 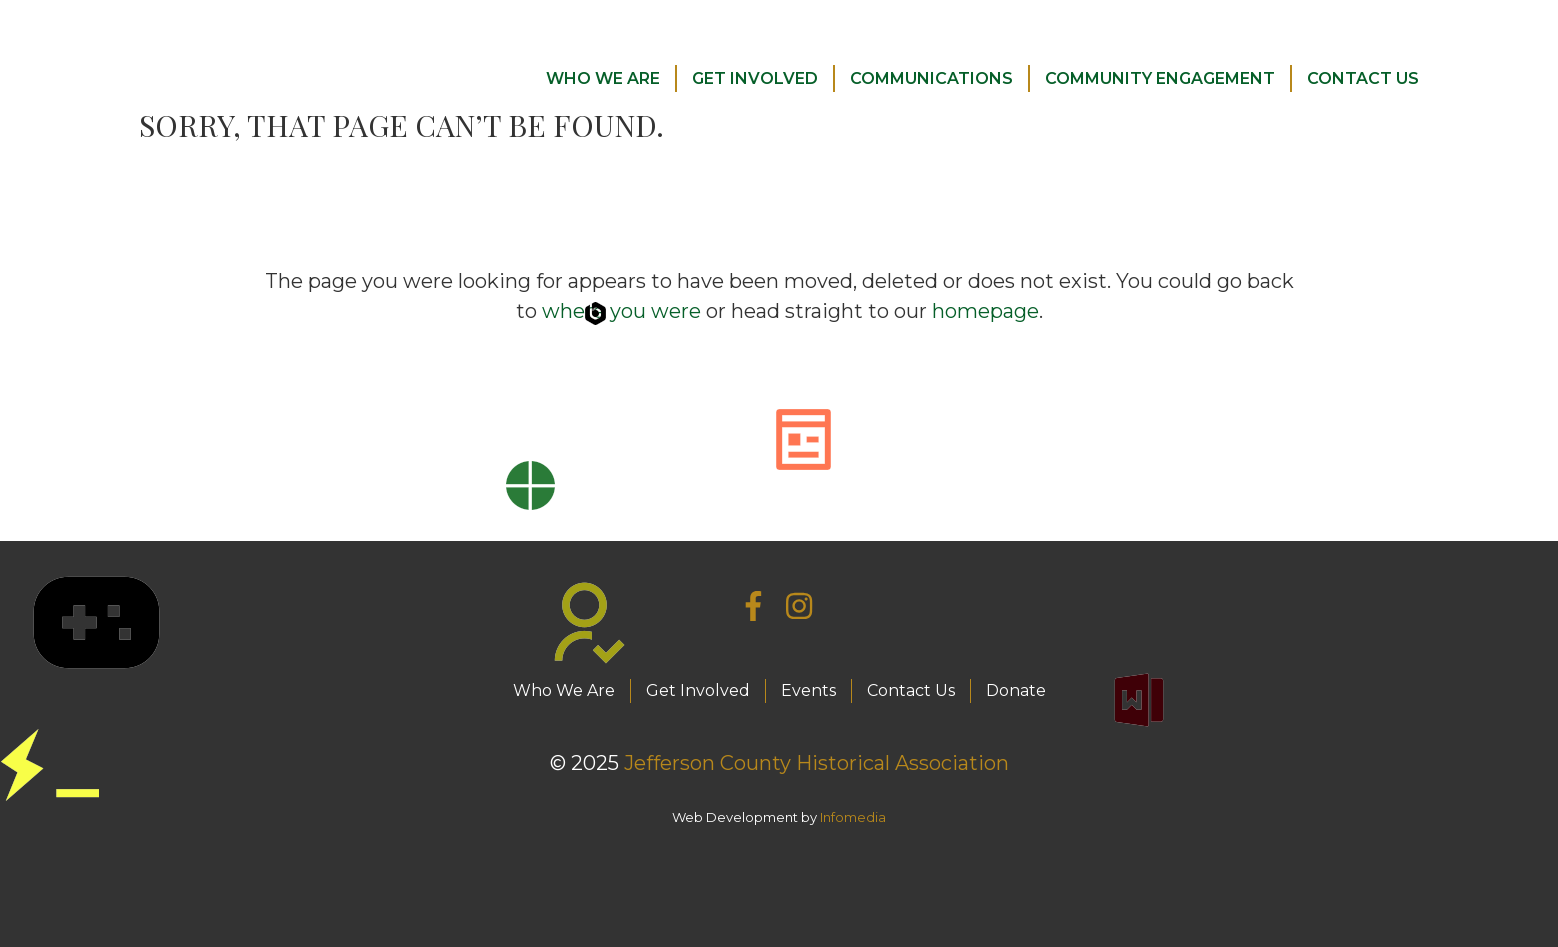 What do you see at coordinates (530, 485) in the screenshot?
I see `quarto publishing system logo` at bounding box center [530, 485].